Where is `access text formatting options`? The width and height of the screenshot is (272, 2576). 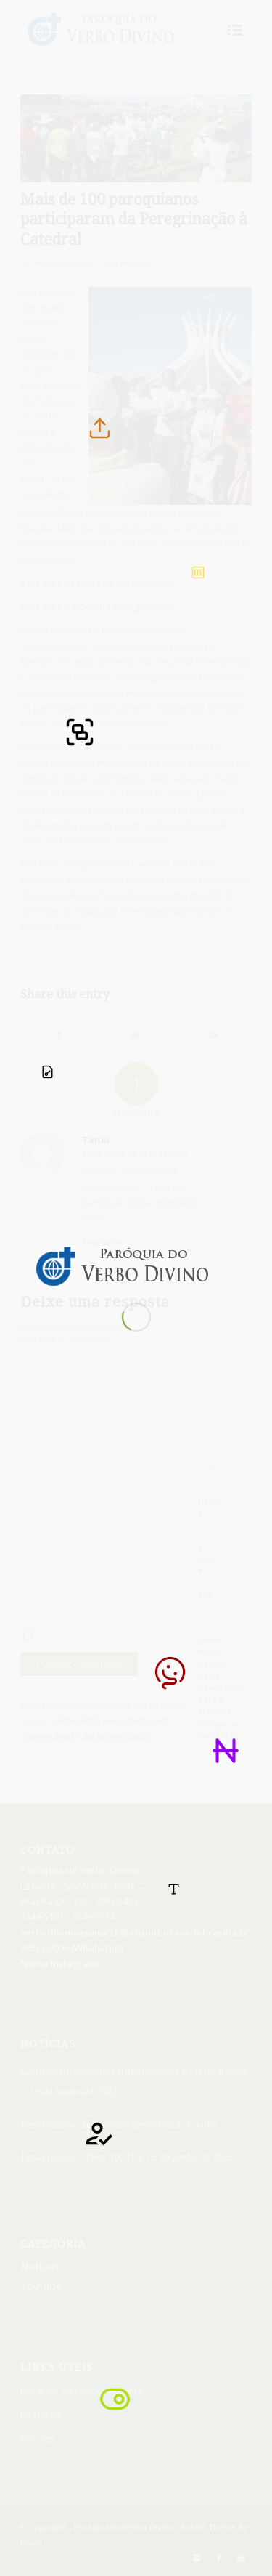
access text formatting options is located at coordinates (173, 1889).